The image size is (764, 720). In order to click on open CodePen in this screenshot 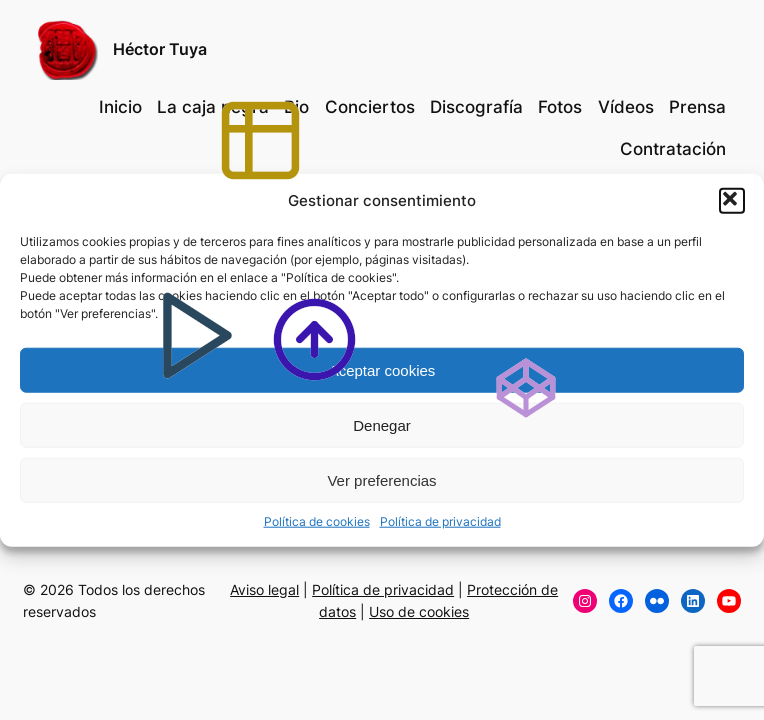, I will do `click(526, 388)`.